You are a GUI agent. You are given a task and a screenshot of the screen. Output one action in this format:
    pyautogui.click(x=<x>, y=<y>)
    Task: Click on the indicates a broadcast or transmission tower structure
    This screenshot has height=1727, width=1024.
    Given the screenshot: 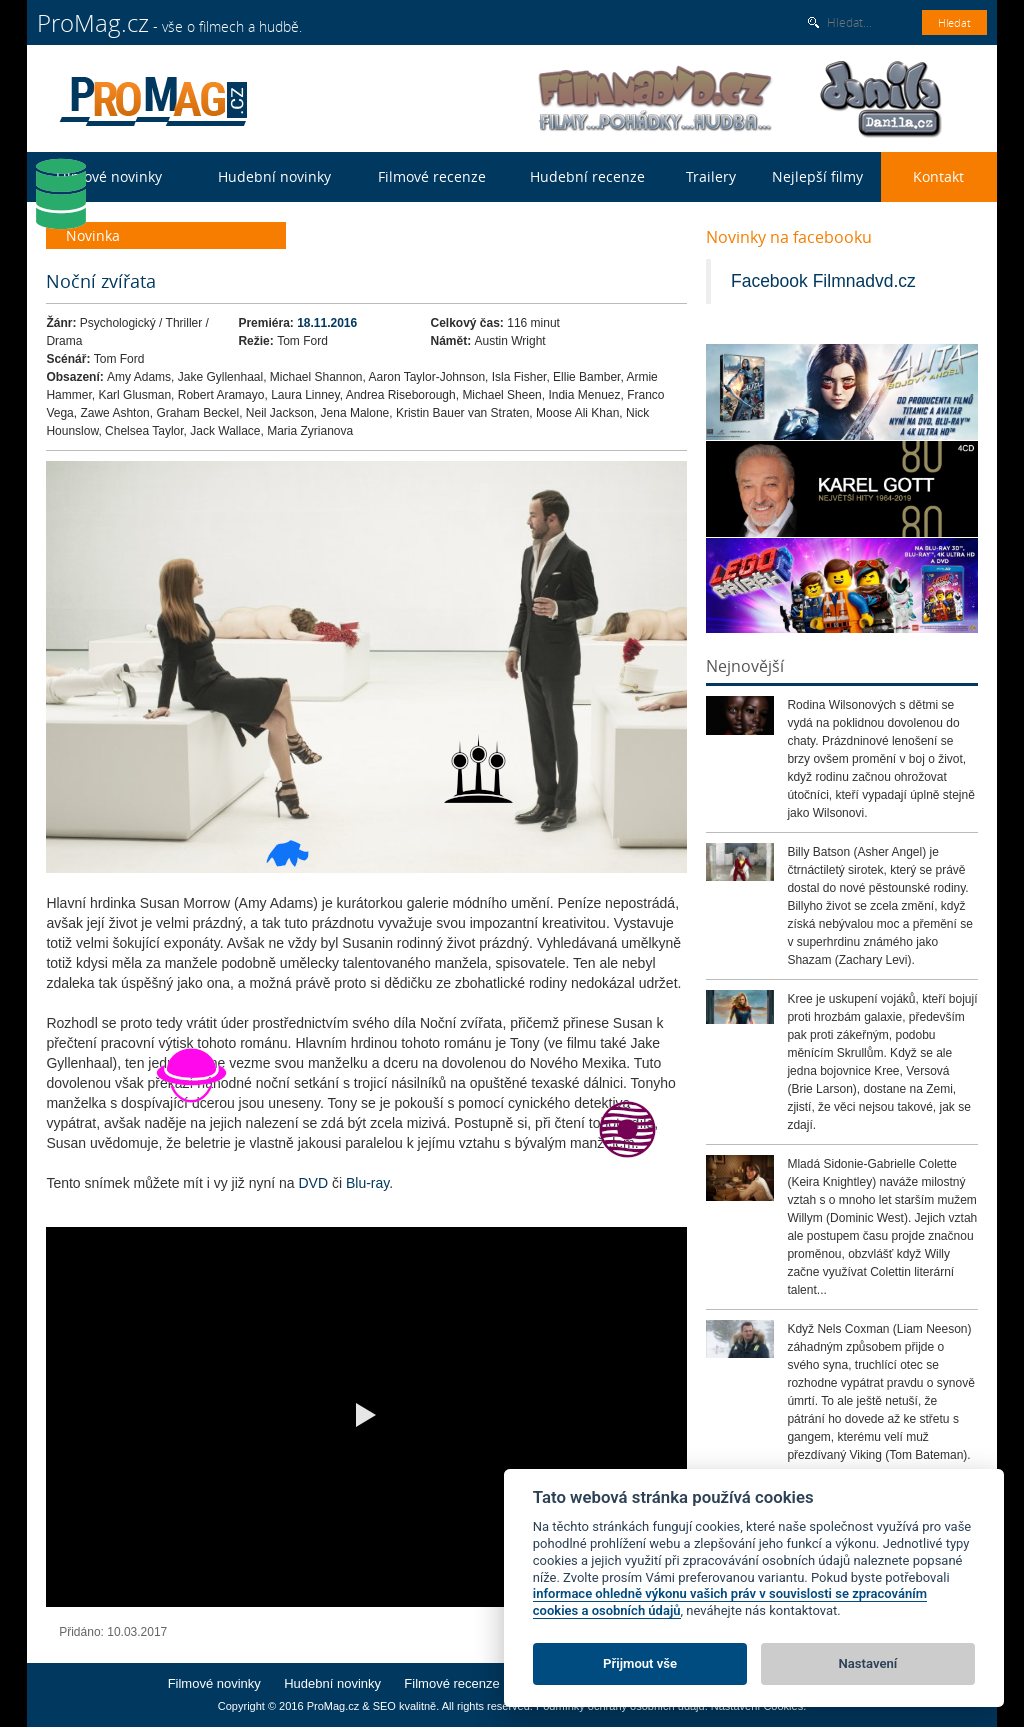 What is the action you would take?
    pyautogui.click(x=478, y=768)
    